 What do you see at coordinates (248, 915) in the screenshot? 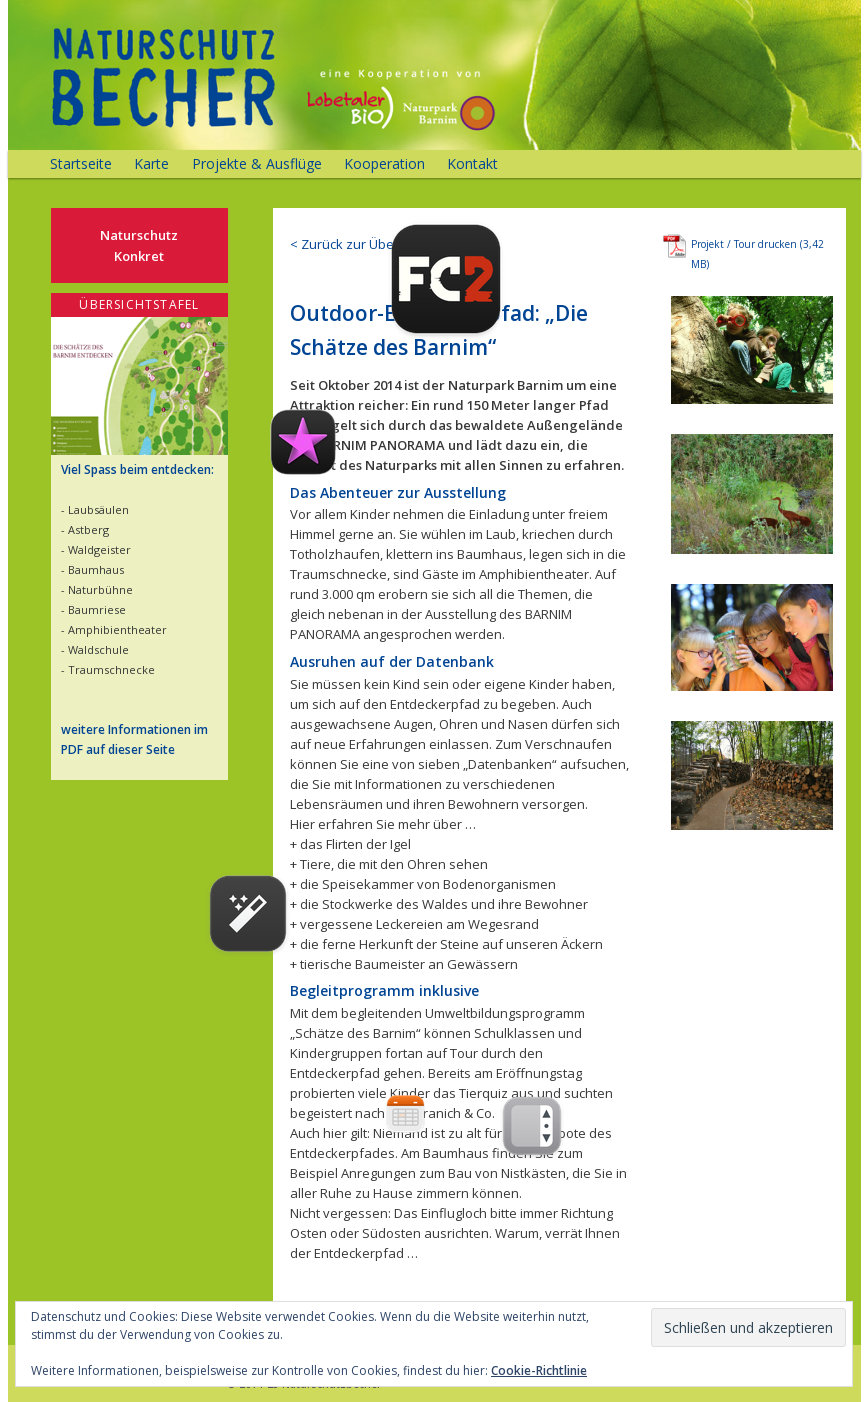
I see `access visual effects and animation settings` at bounding box center [248, 915].